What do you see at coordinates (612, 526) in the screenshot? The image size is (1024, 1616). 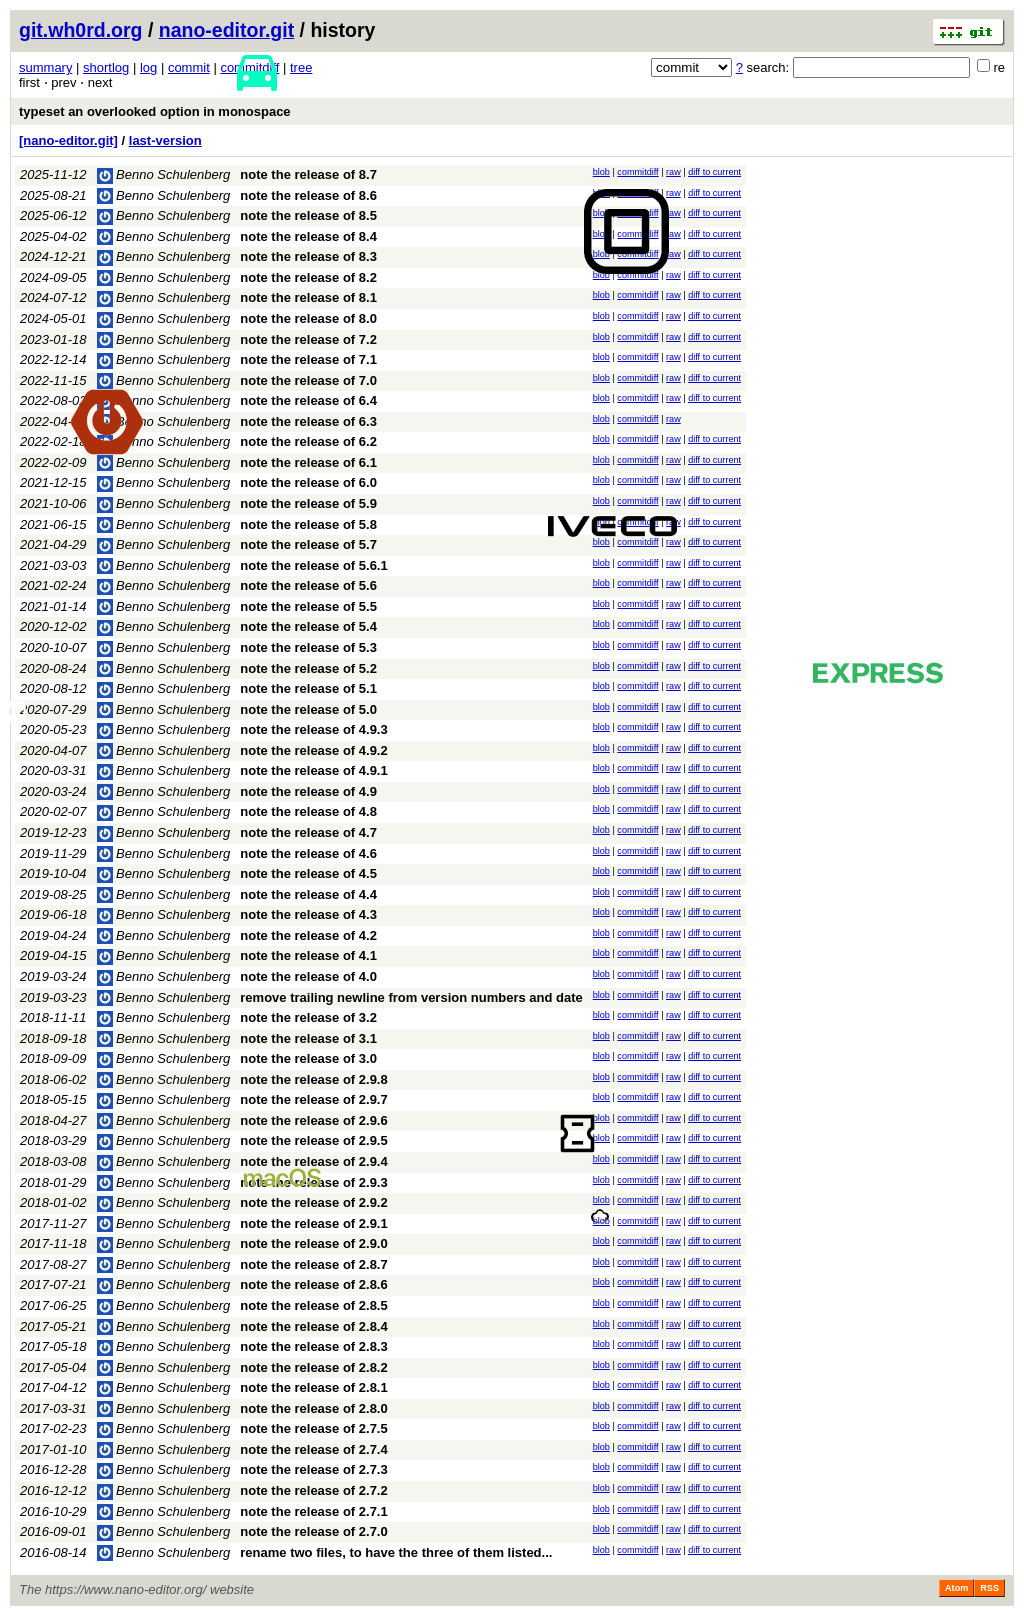 I see `Iveco brand logo` at bounding box center [612, 526].